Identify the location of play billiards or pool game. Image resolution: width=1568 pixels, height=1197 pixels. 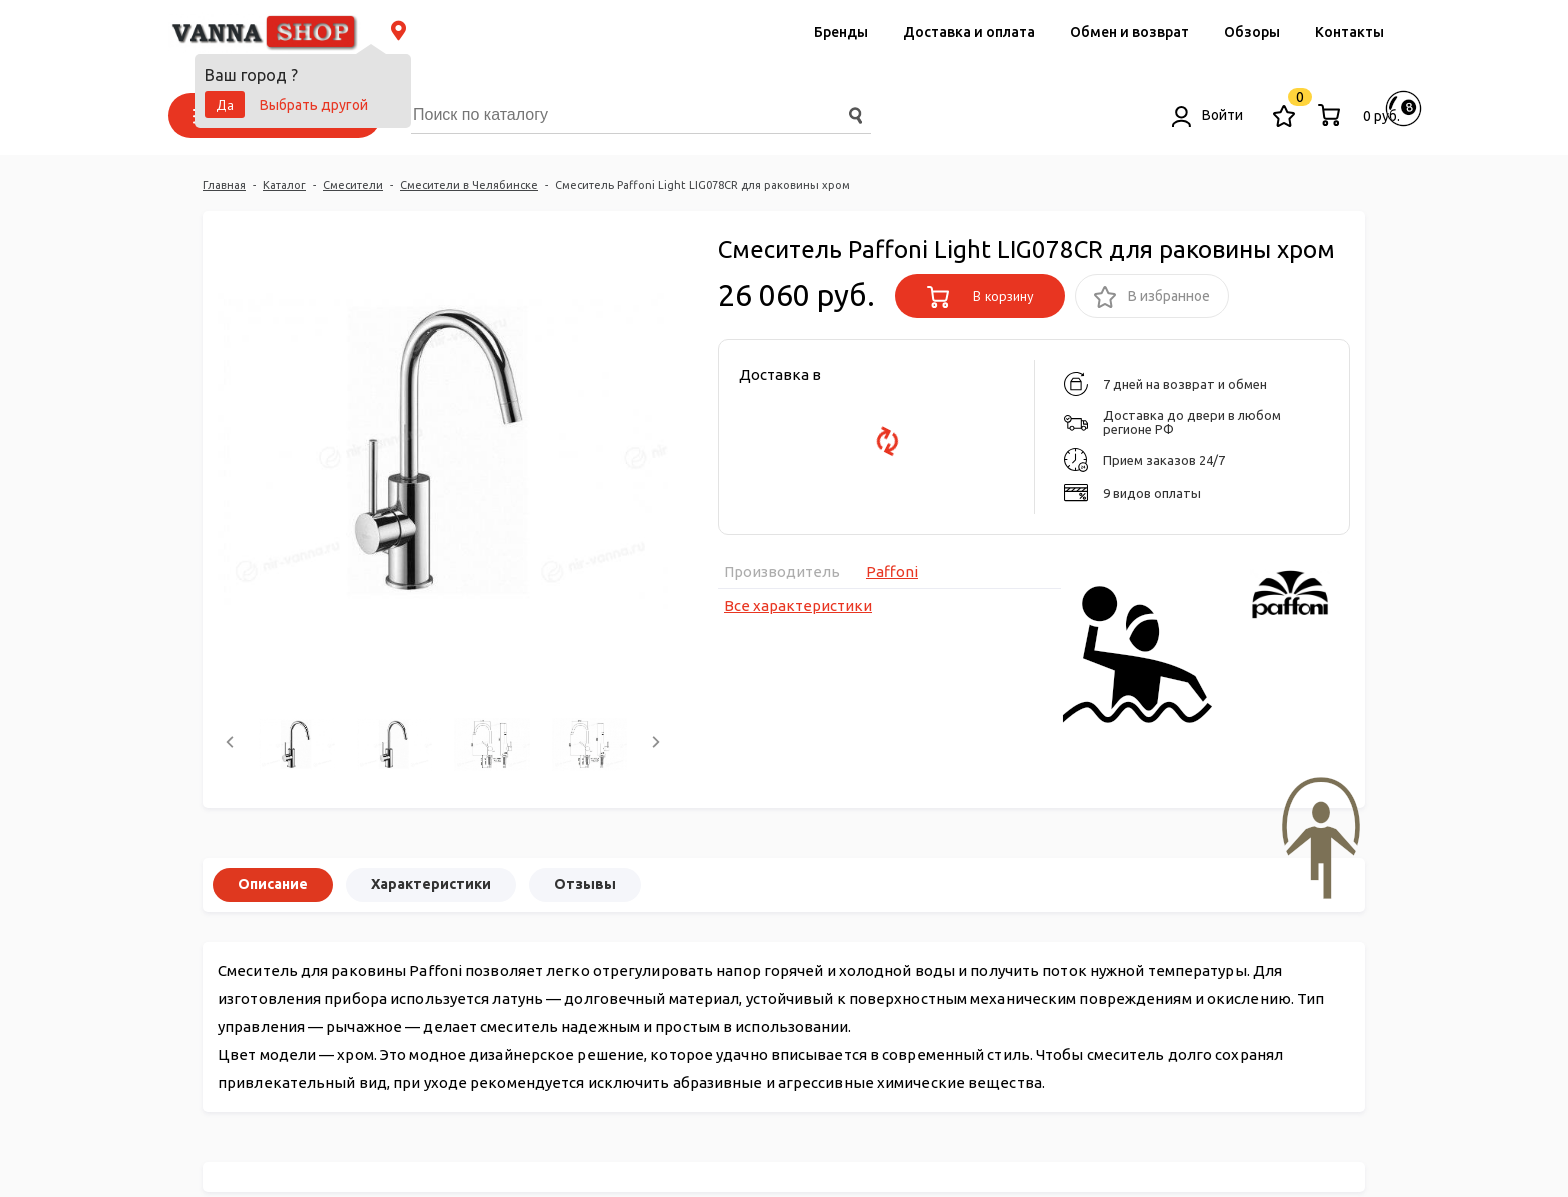
(1403, 108).